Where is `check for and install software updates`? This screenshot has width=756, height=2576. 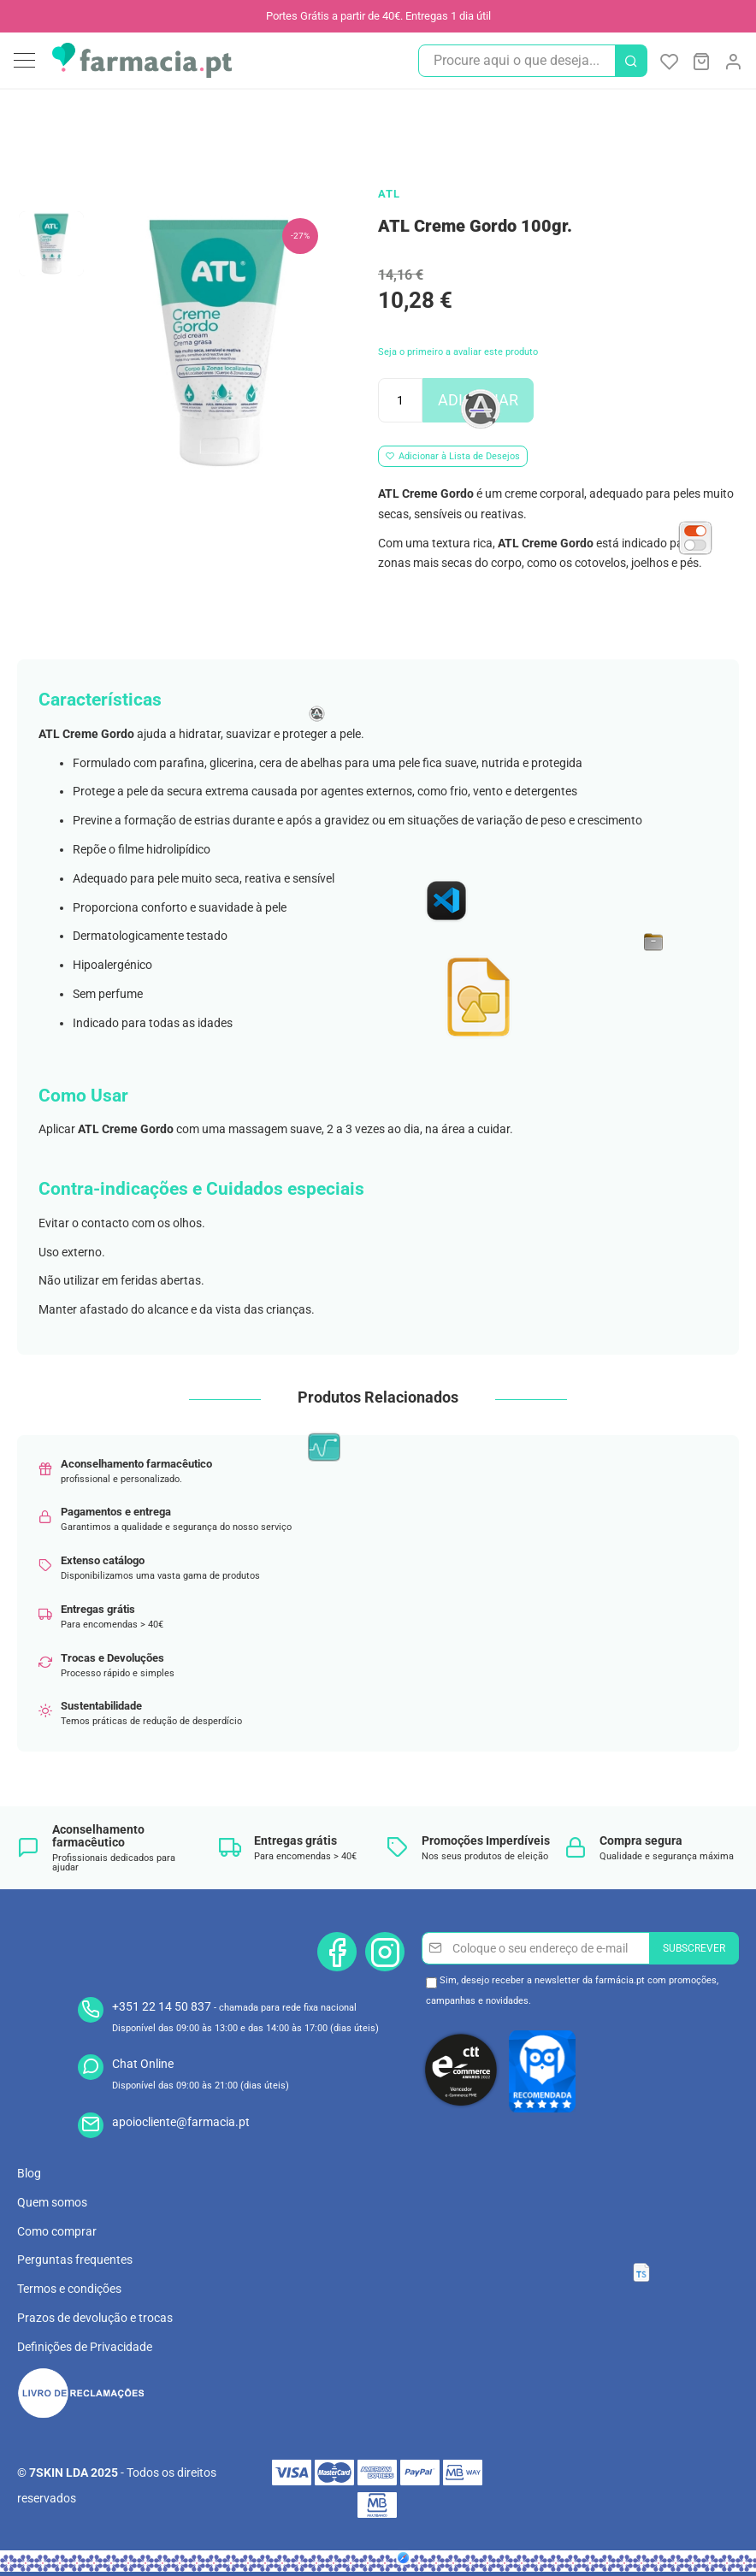
check for and install software updates is located at coordinates (316, 713).